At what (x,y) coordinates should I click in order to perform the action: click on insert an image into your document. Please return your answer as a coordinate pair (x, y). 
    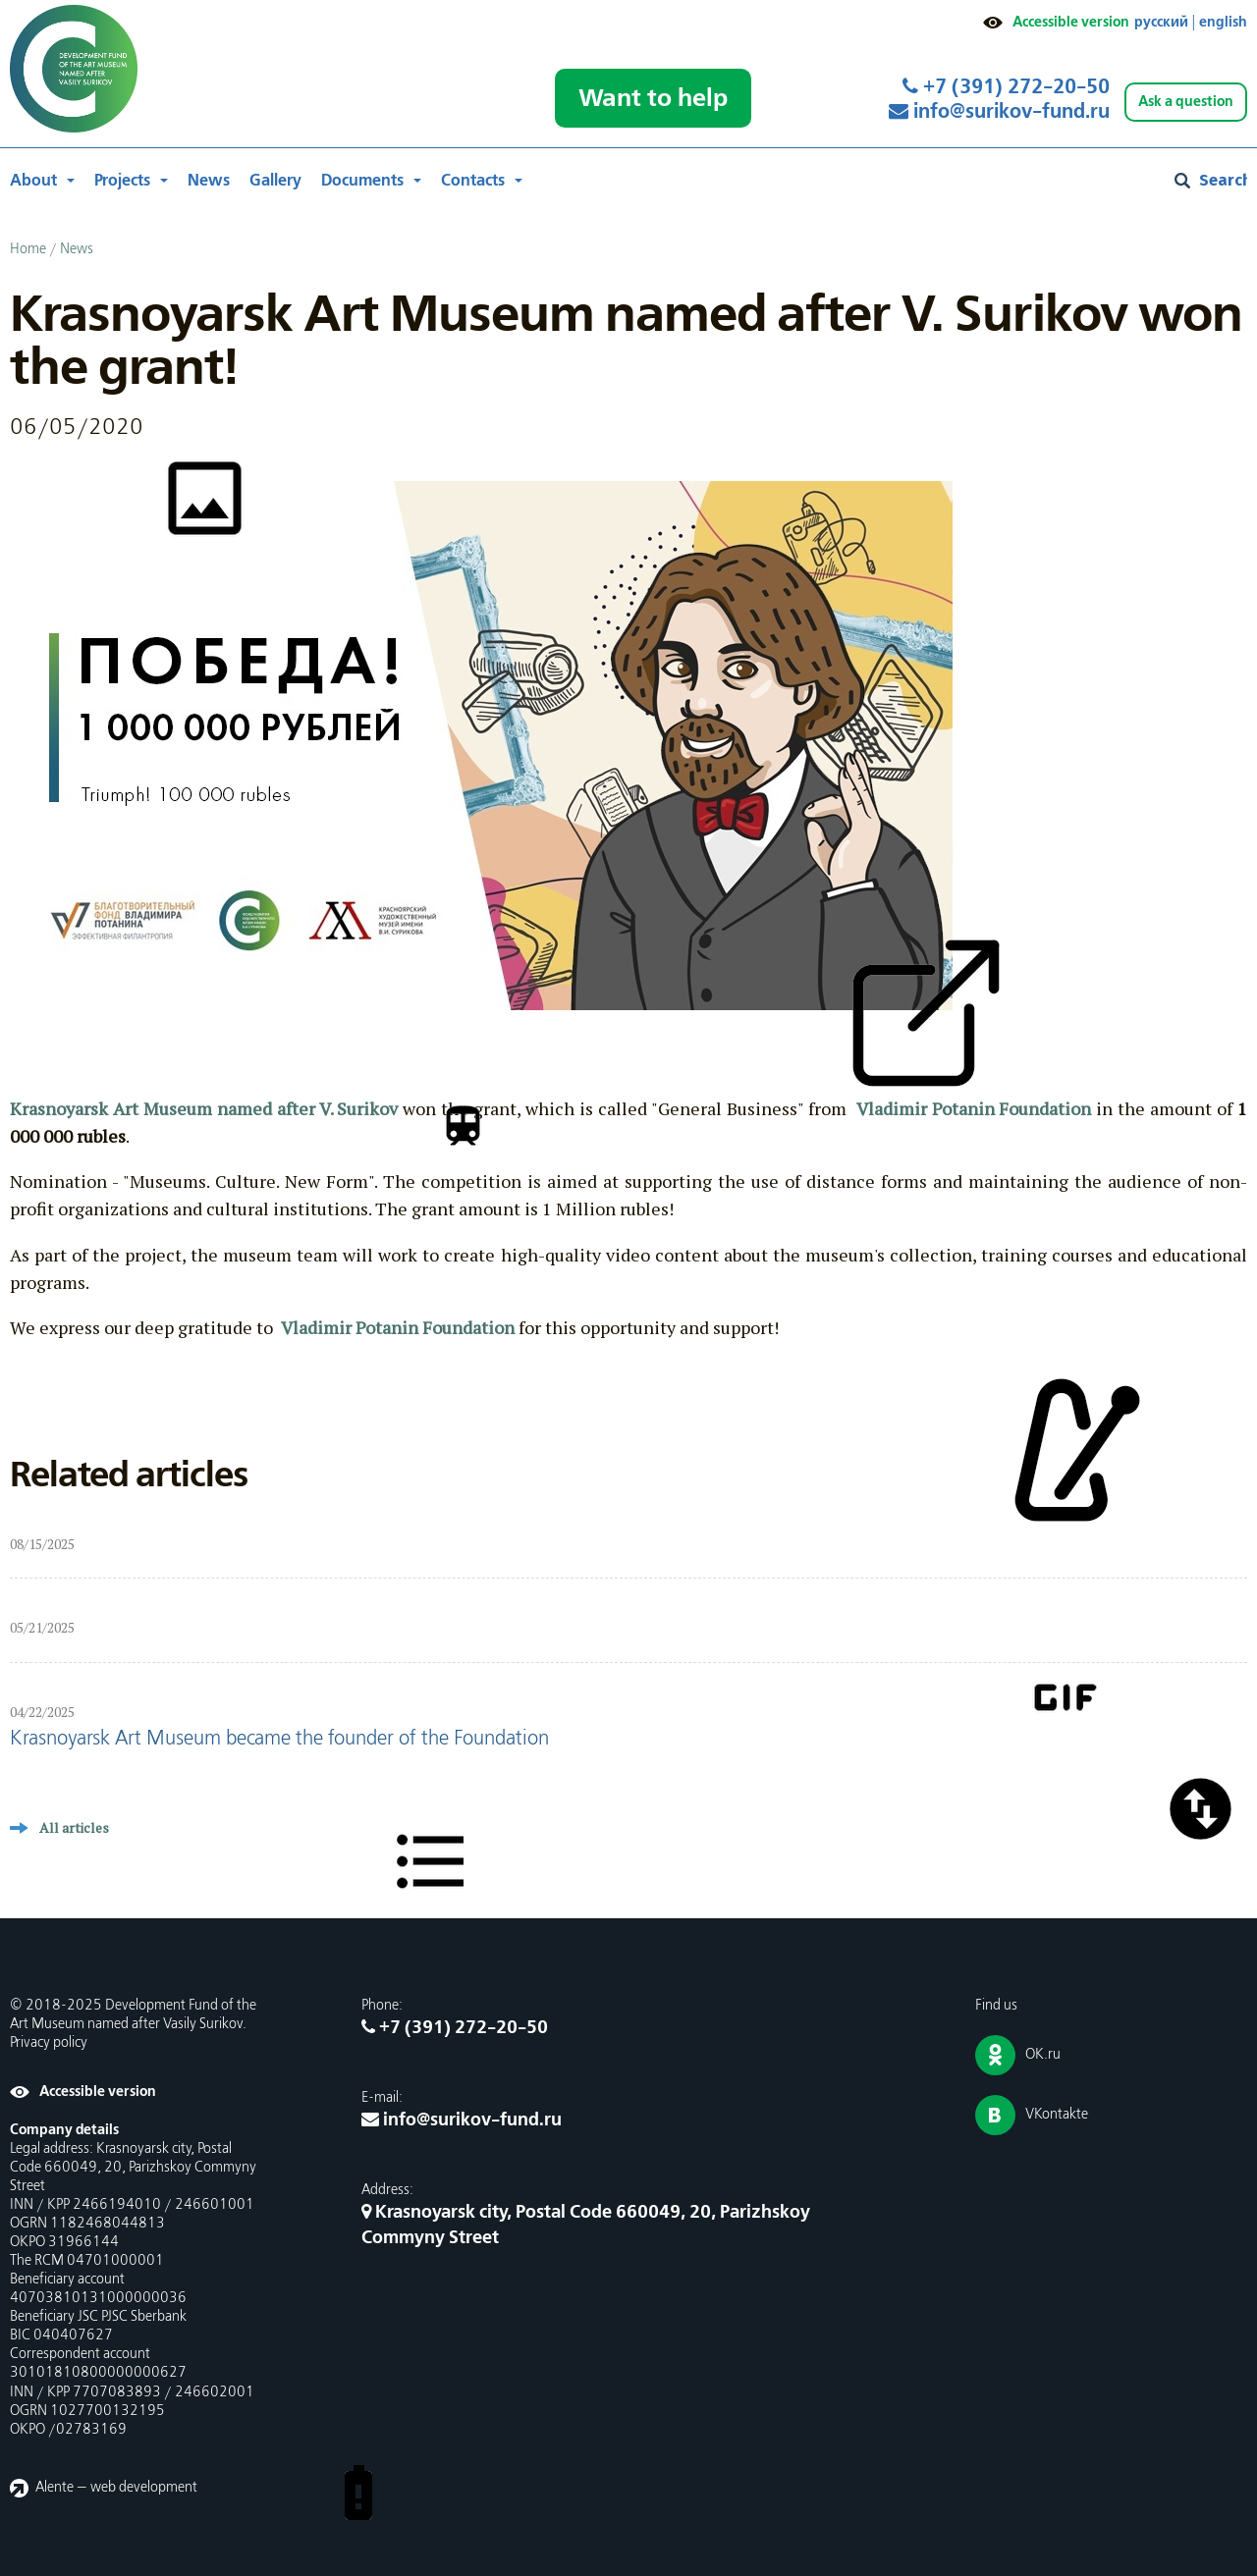
    Looking at the image, I should click on (204, 498).